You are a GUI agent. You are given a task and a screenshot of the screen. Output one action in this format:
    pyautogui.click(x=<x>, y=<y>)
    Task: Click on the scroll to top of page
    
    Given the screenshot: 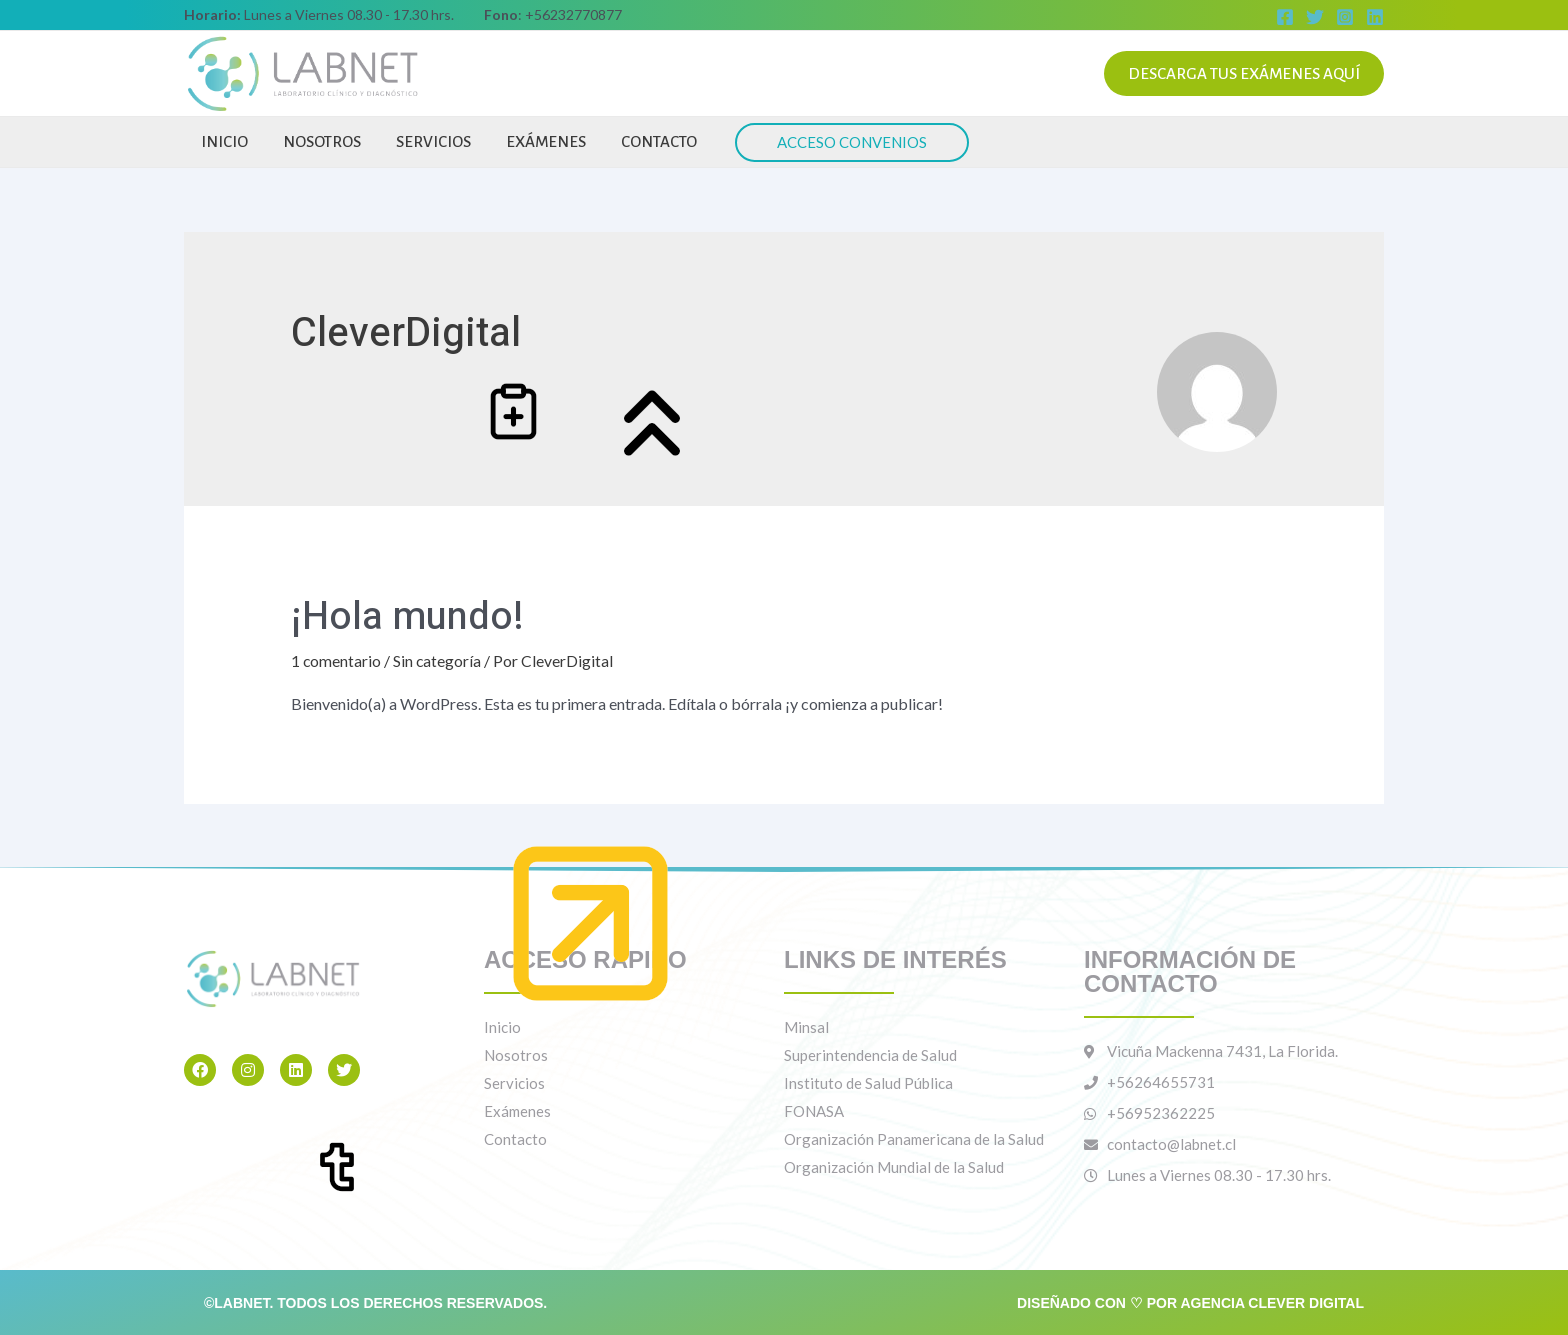 What is the action you would take?
    pyautogui.click(x=652, y=423)
    